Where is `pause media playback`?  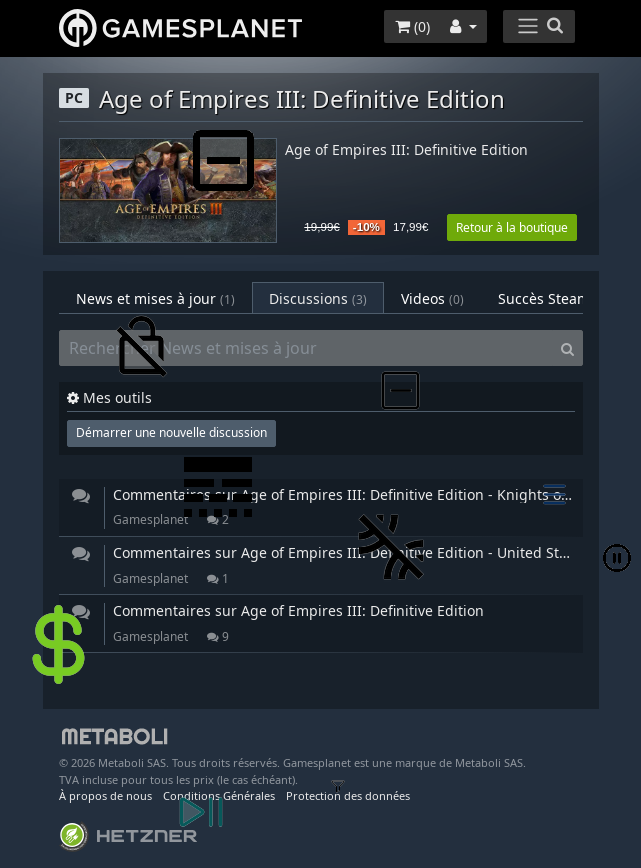
pause media playback is located at coordinates (617, 558).